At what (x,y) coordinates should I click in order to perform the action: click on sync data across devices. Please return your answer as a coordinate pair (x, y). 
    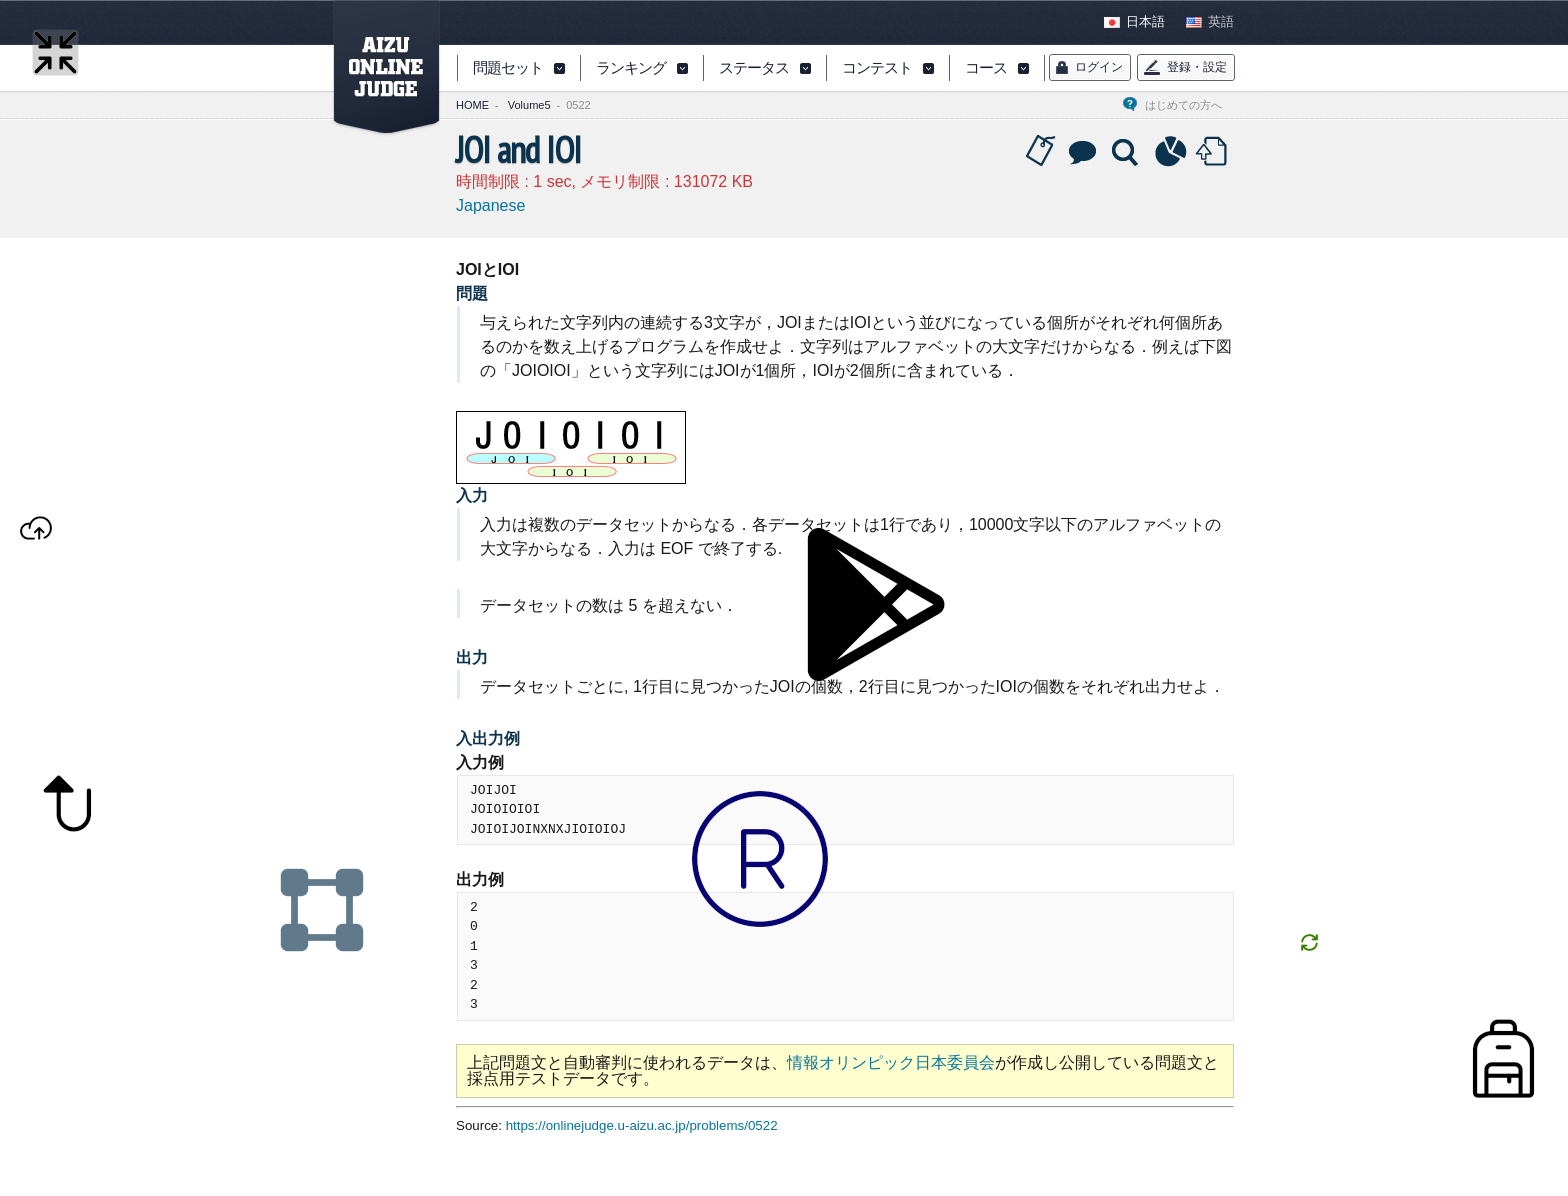
    Looking at the image, I should click on (1309, 942).